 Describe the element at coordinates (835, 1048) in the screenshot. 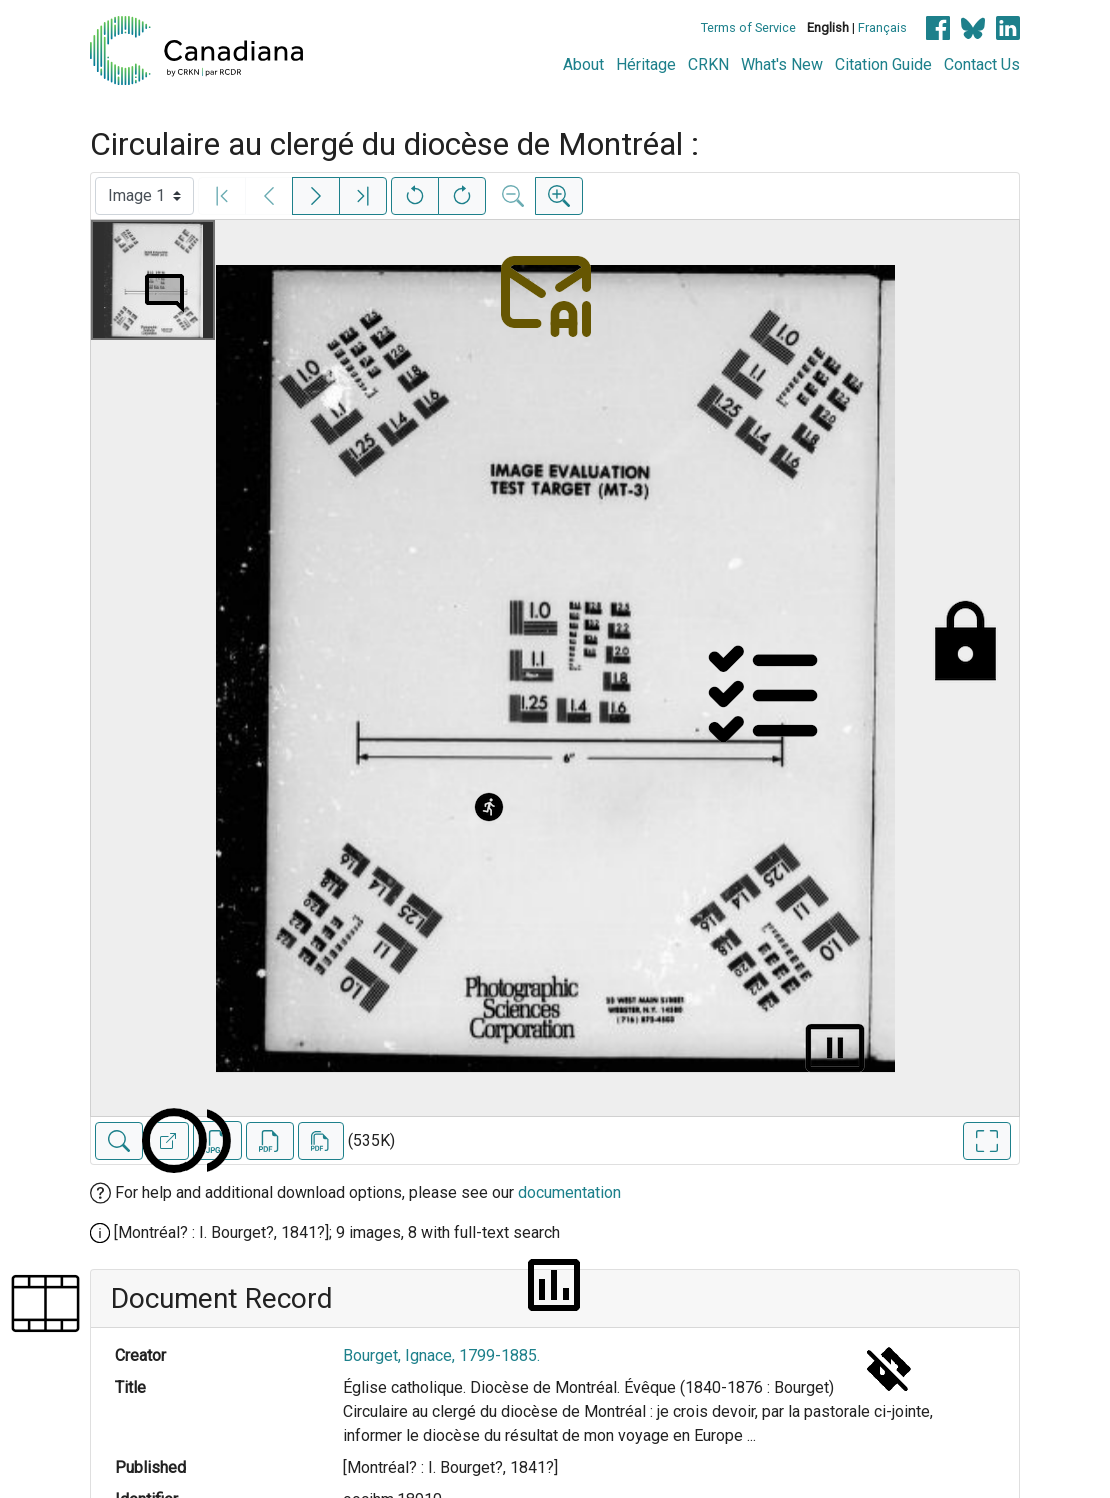

I see `pause an ongoing presentation` at that location.